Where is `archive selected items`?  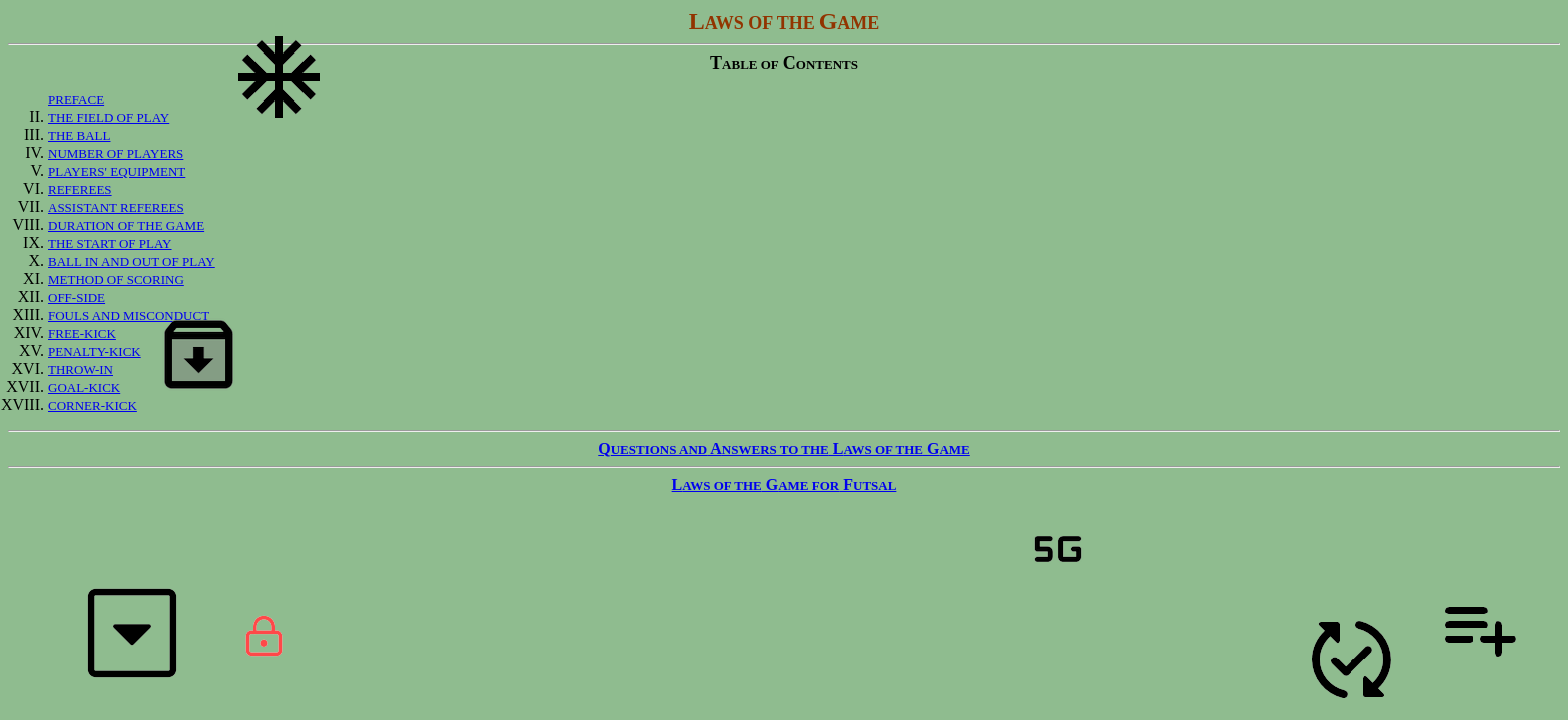 archive selected items is located at coordinates (198, 354).